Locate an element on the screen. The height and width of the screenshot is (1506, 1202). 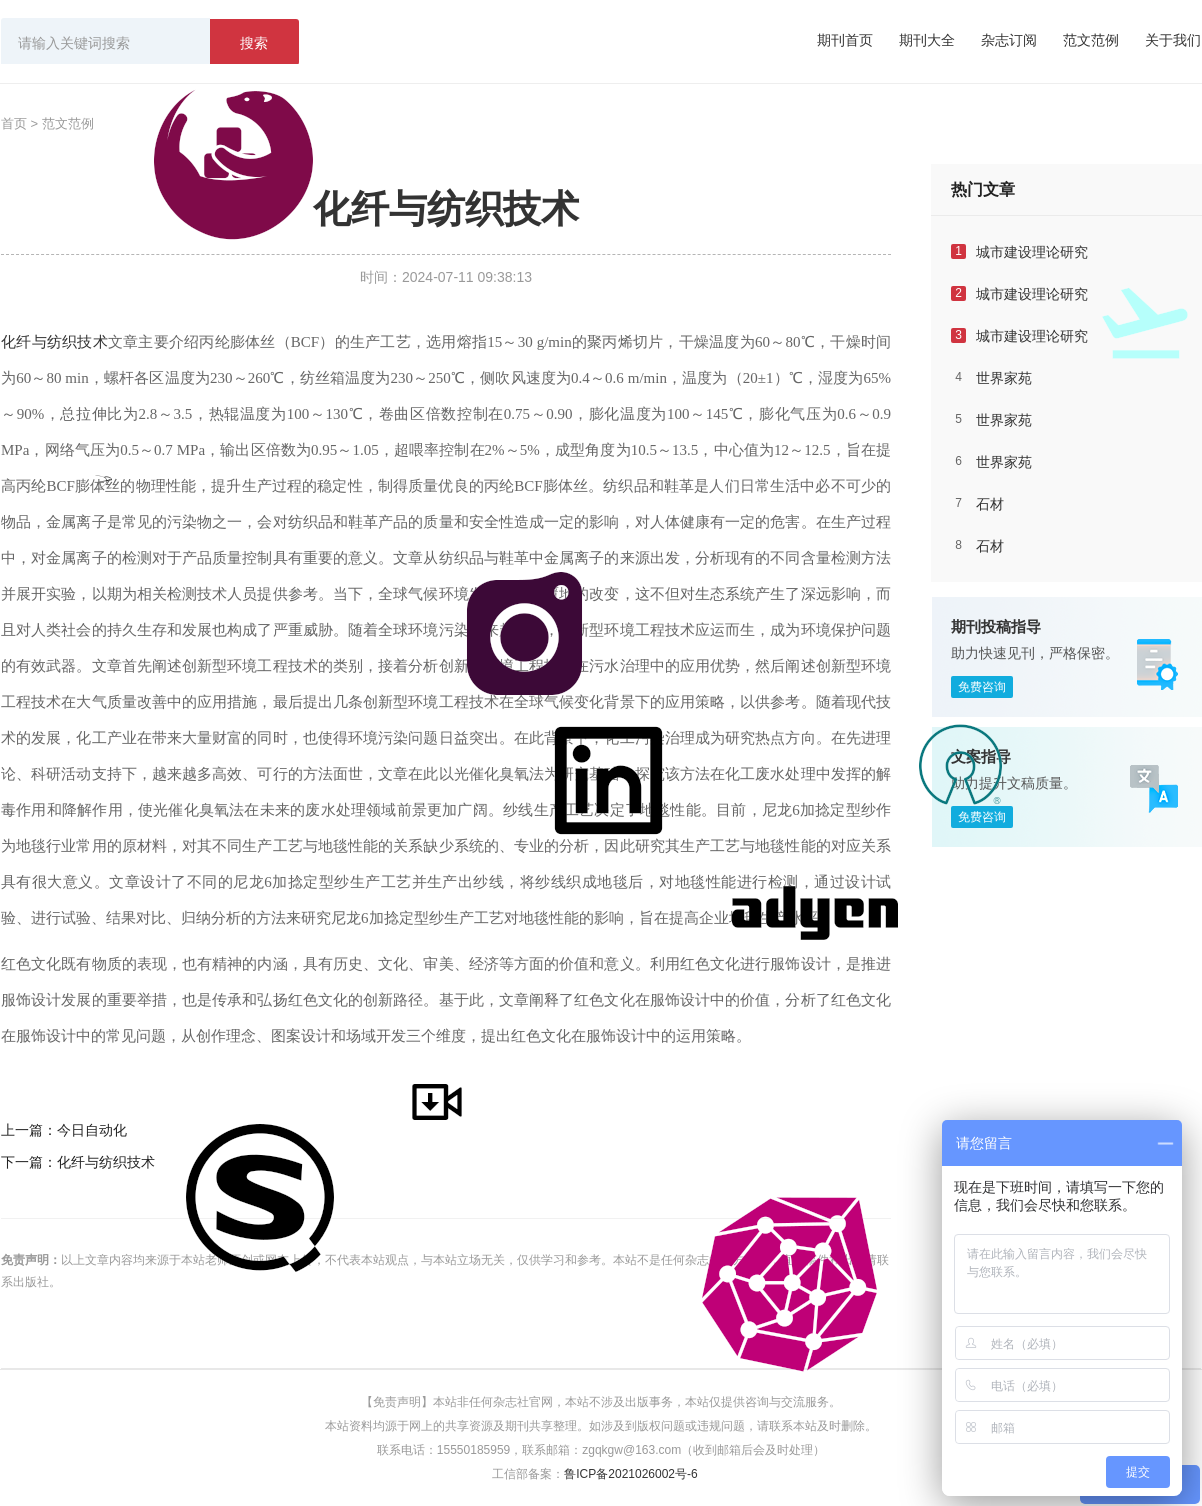
download video to device is located at coordinates (437, 1102).